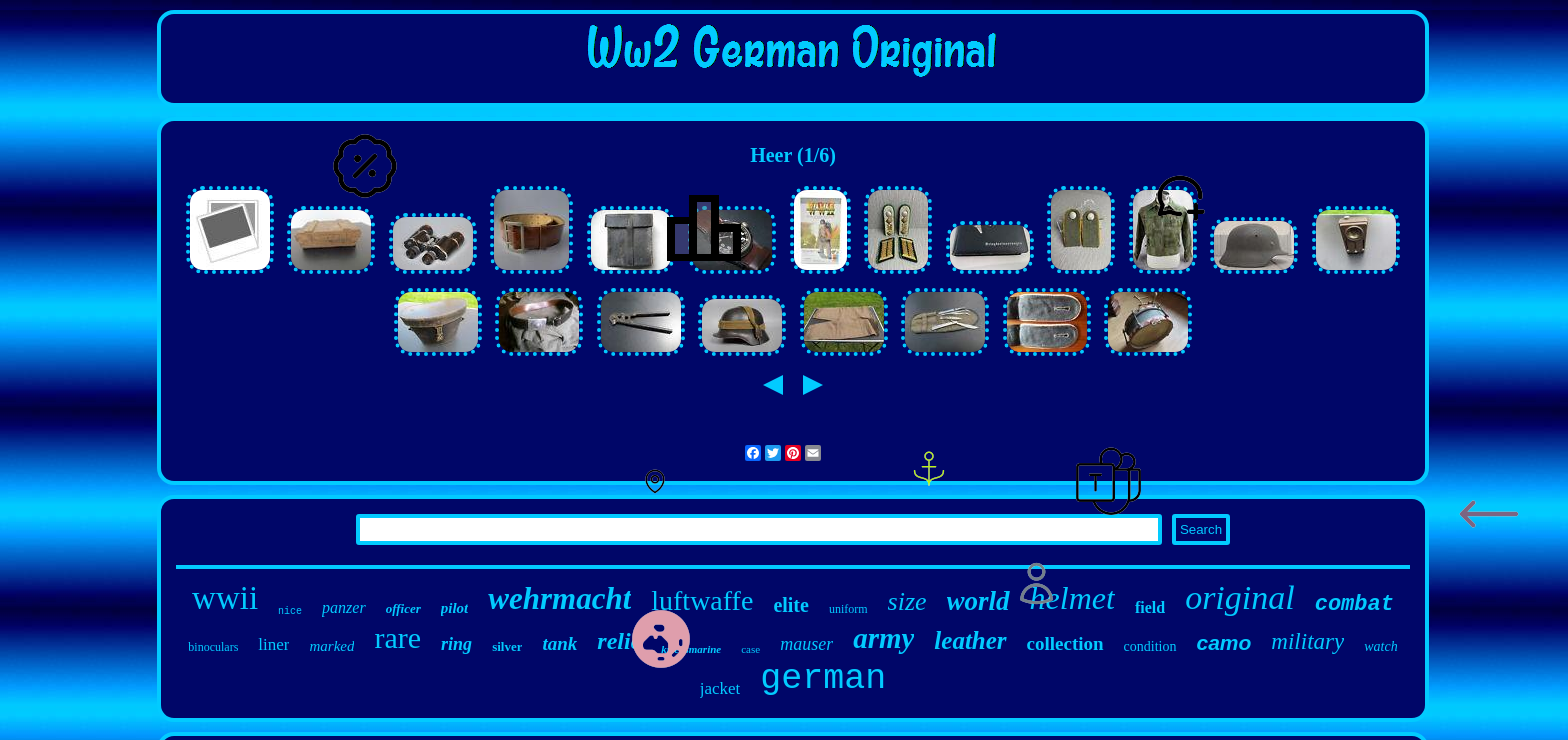 This screenshot has height=740, width=1568. What do you see at coordinates (661, 639) in the screenshot?
I see `select oceania or australia/pacific region` at bounding box center [661, 639].